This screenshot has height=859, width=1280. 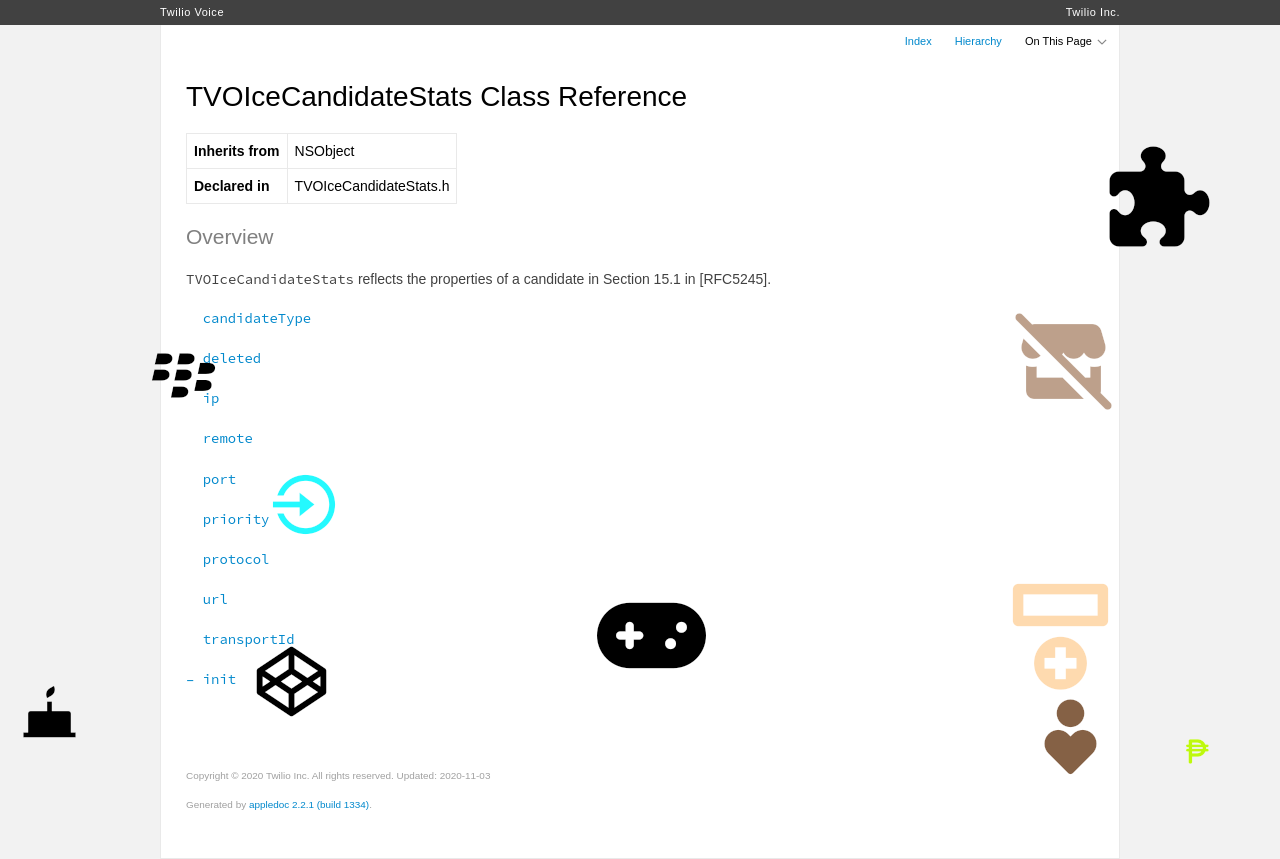 I want to click on indicates a store or shop is closed, so click(x=1063, y=361).